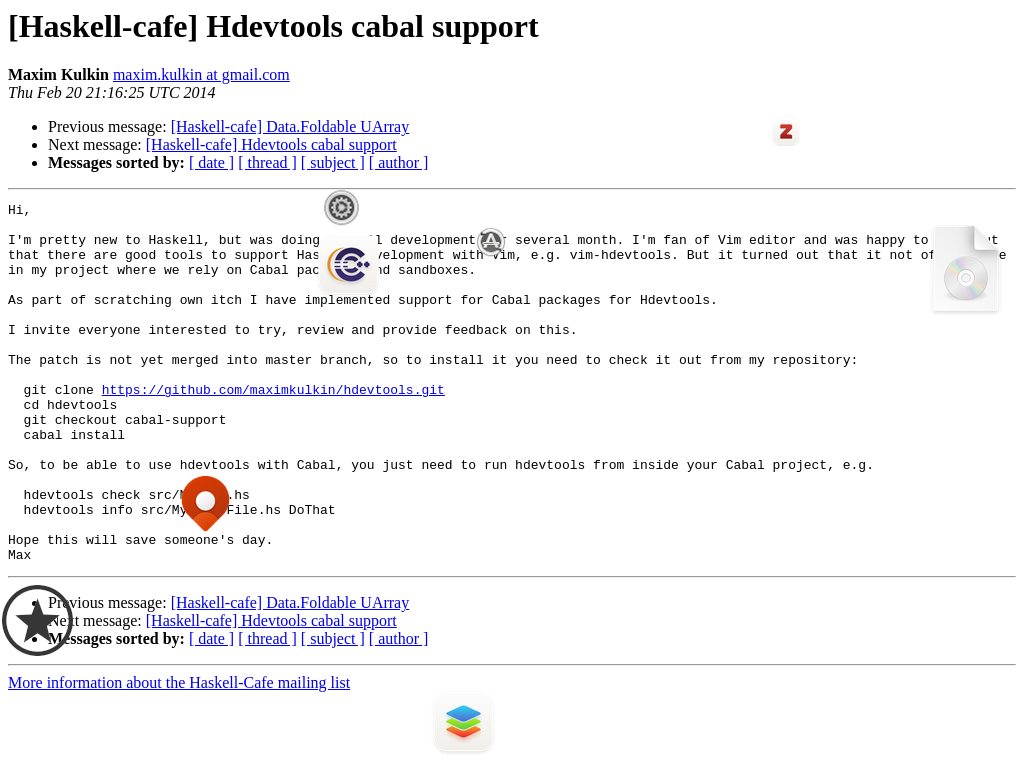 Image resolution: width=1024 pixels, height=772 pixels. Describe the element at coordinates (37, 620) in the screenshot. I see `set default applications for file types` at that location.